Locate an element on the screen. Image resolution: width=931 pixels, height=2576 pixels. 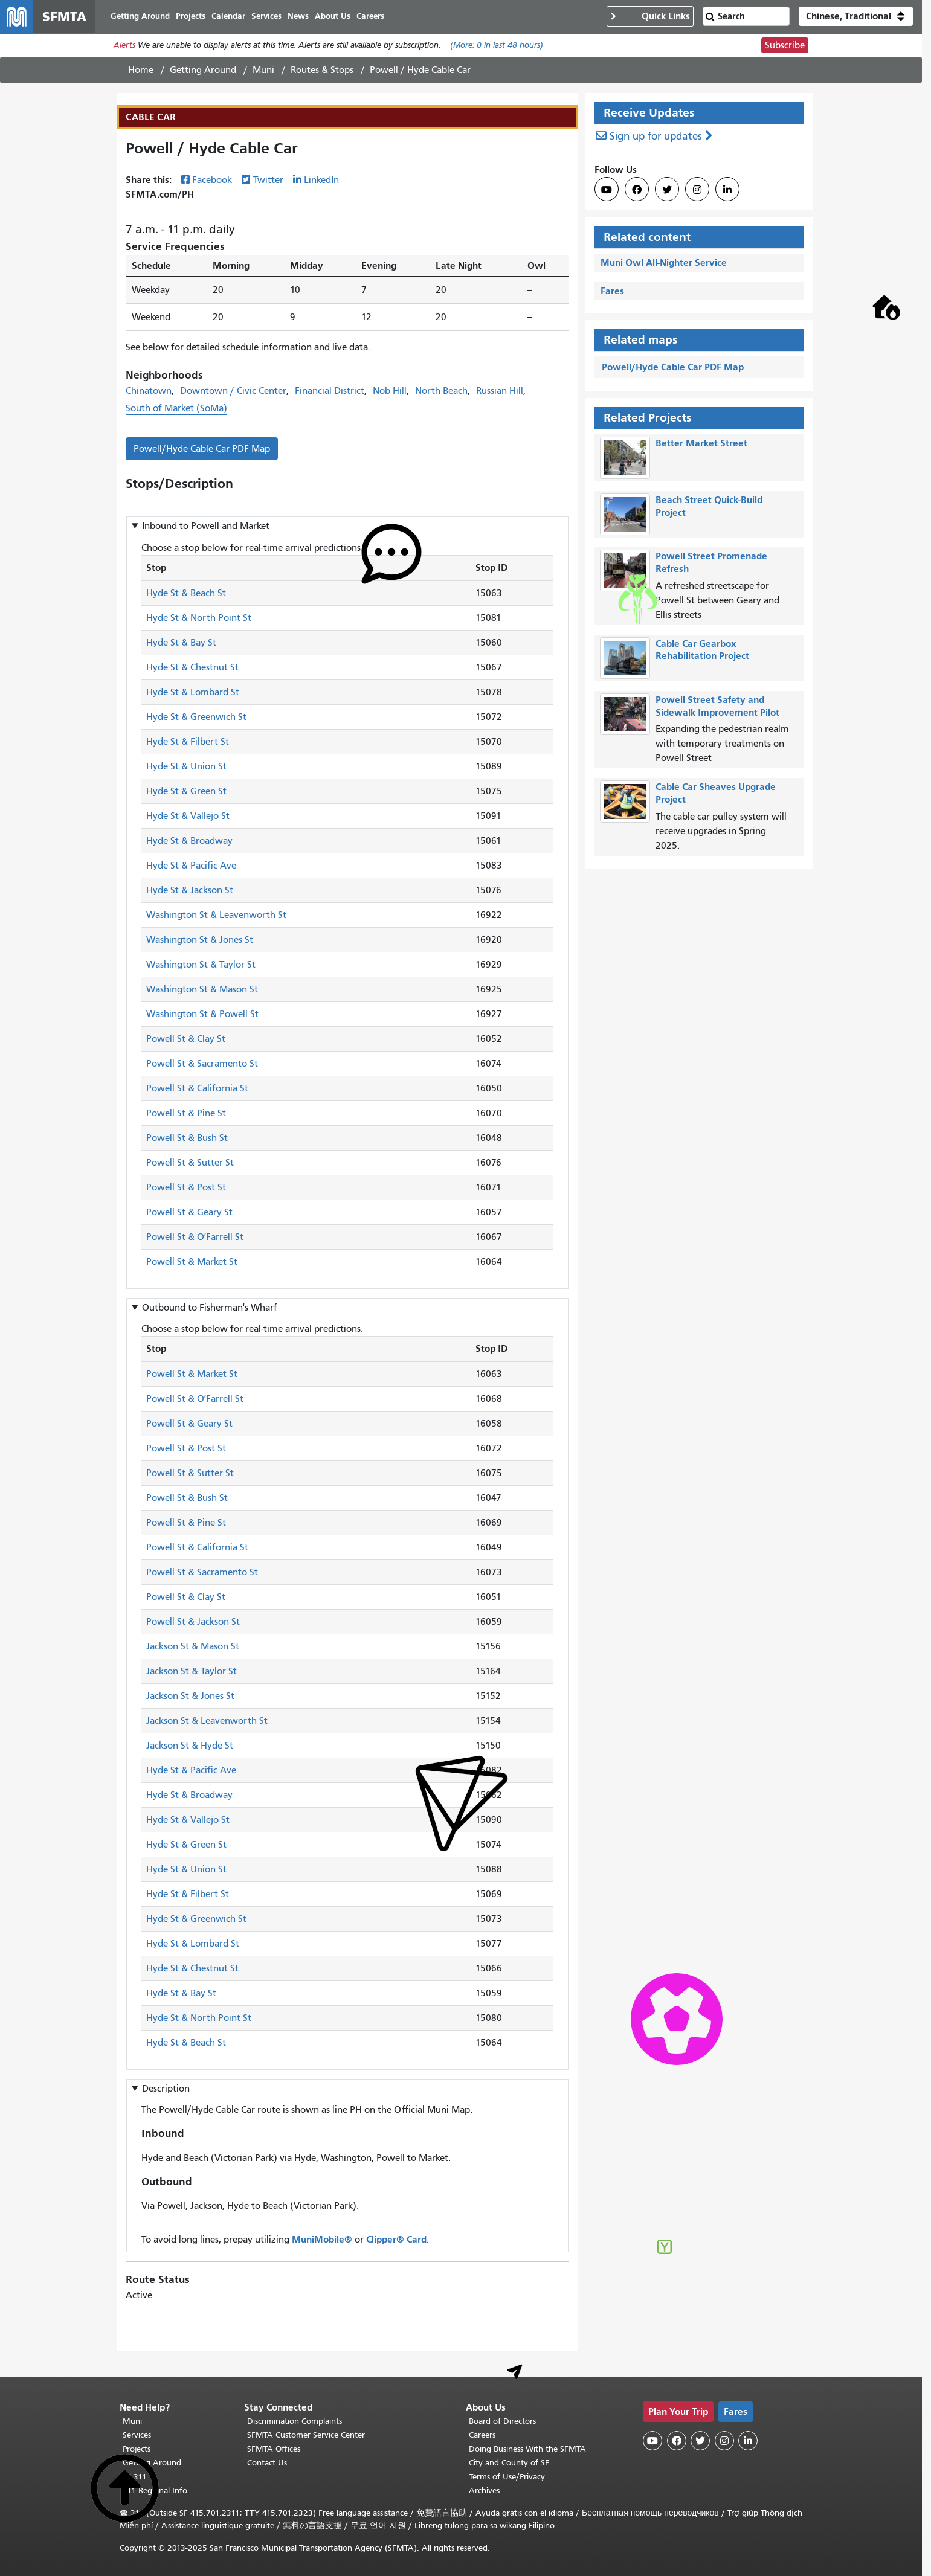
scroll to top of page is located at coordinates (124, 2488).